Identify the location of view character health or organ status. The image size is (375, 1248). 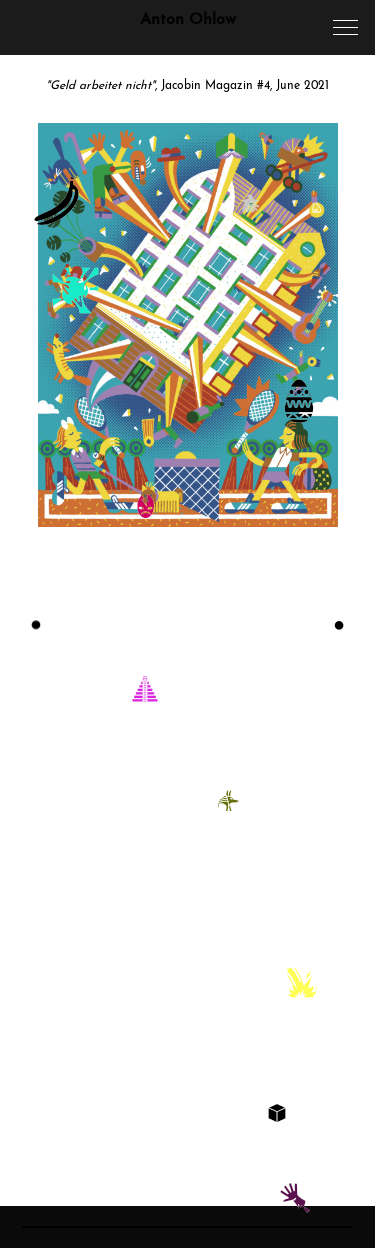
(75, 290).